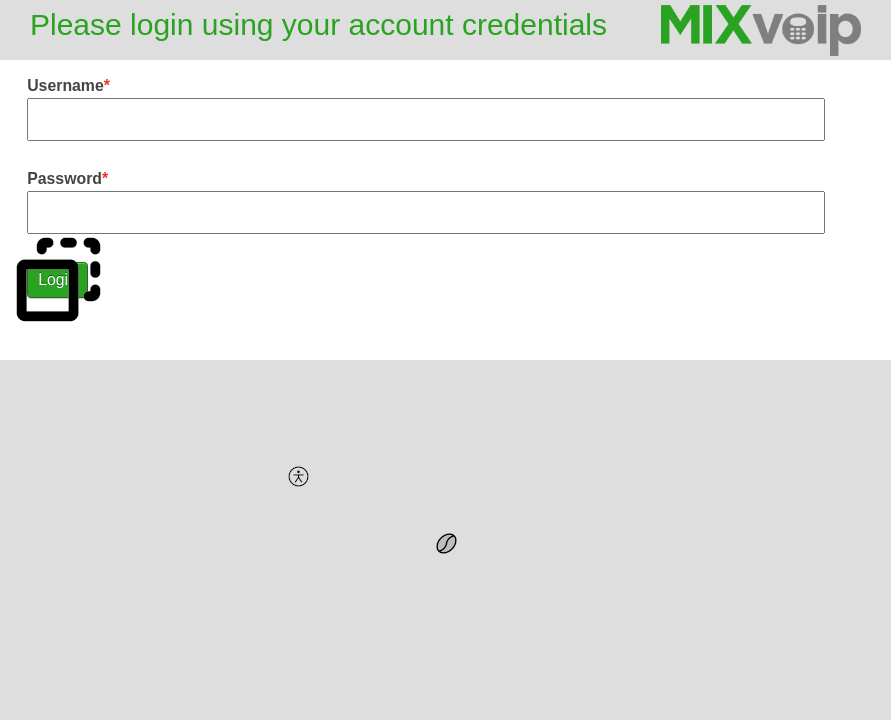 The width and height of the screenshot is (891, 720). Describe the element at coordinates (446, 543) in the screenshot. I see `access coffee shop or café locations` at that location.